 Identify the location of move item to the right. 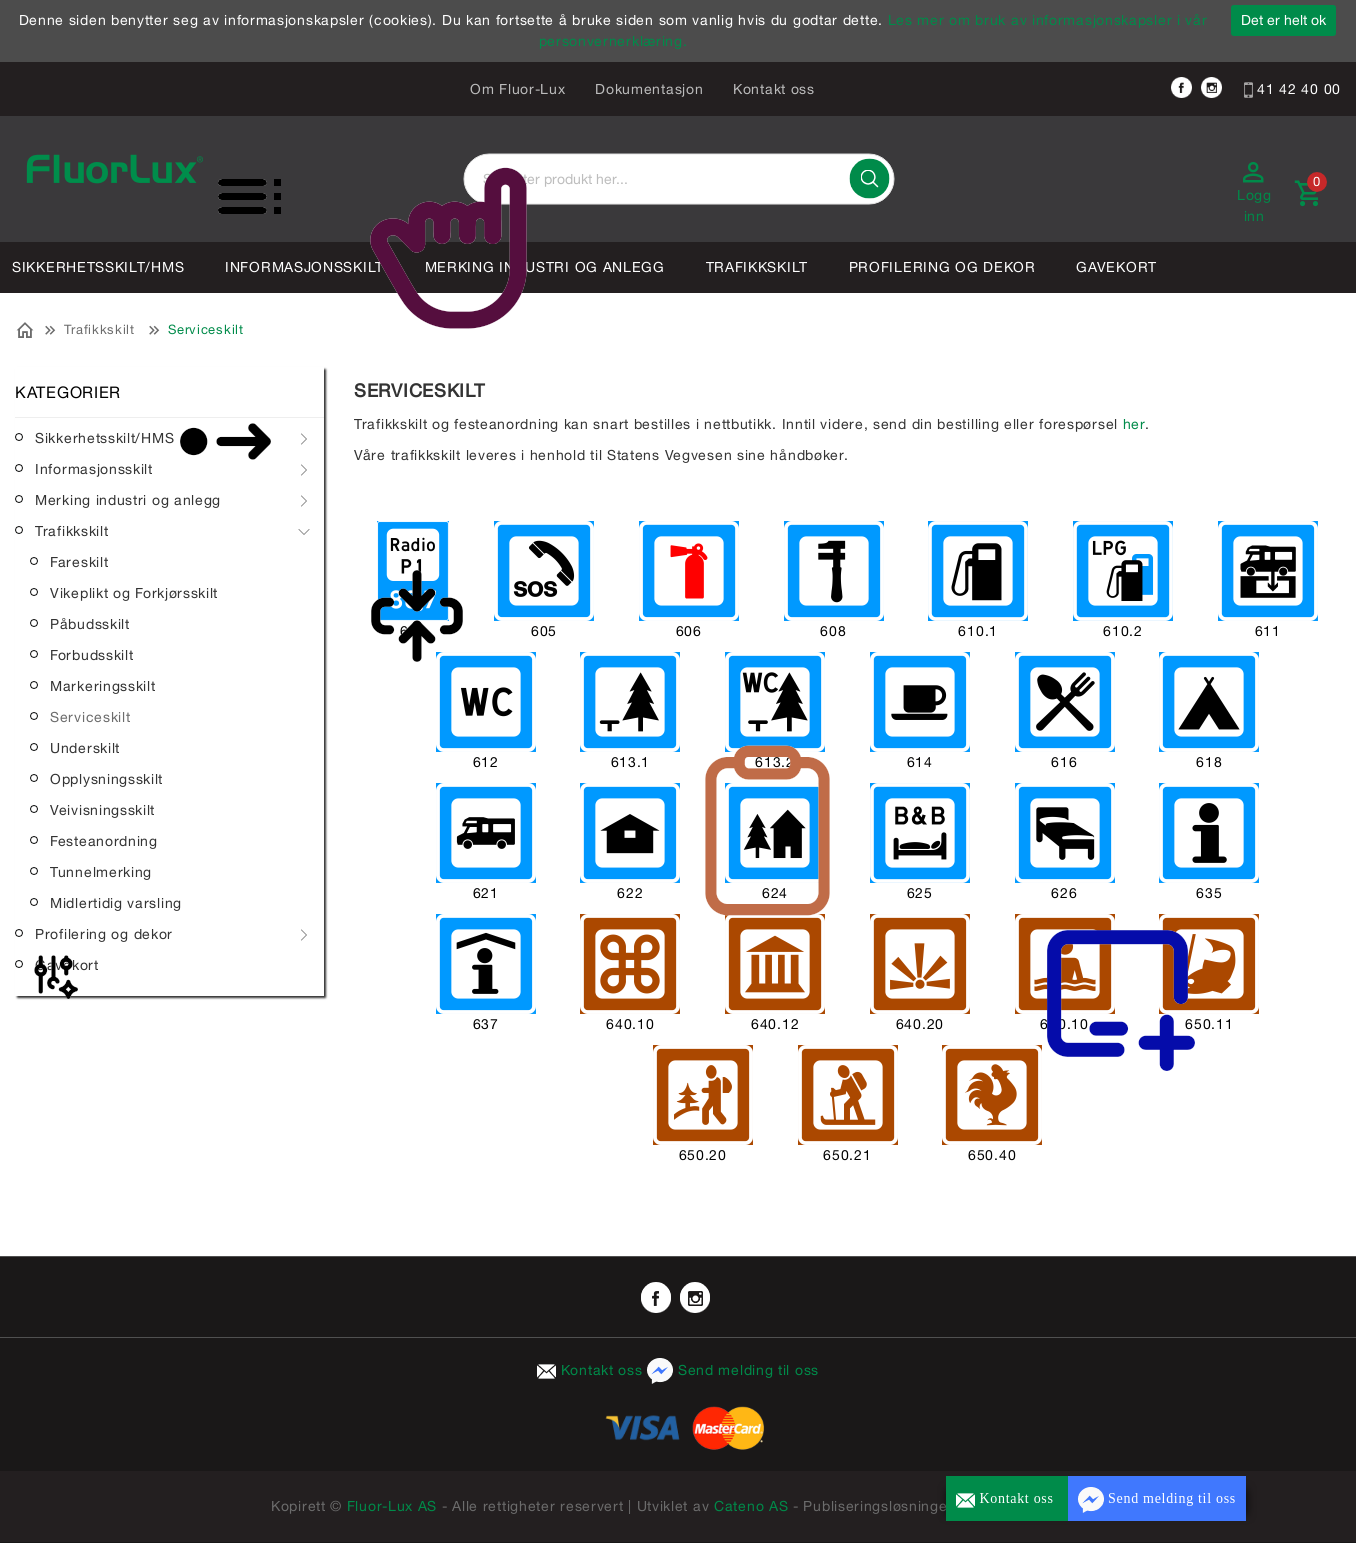
(225, 441).